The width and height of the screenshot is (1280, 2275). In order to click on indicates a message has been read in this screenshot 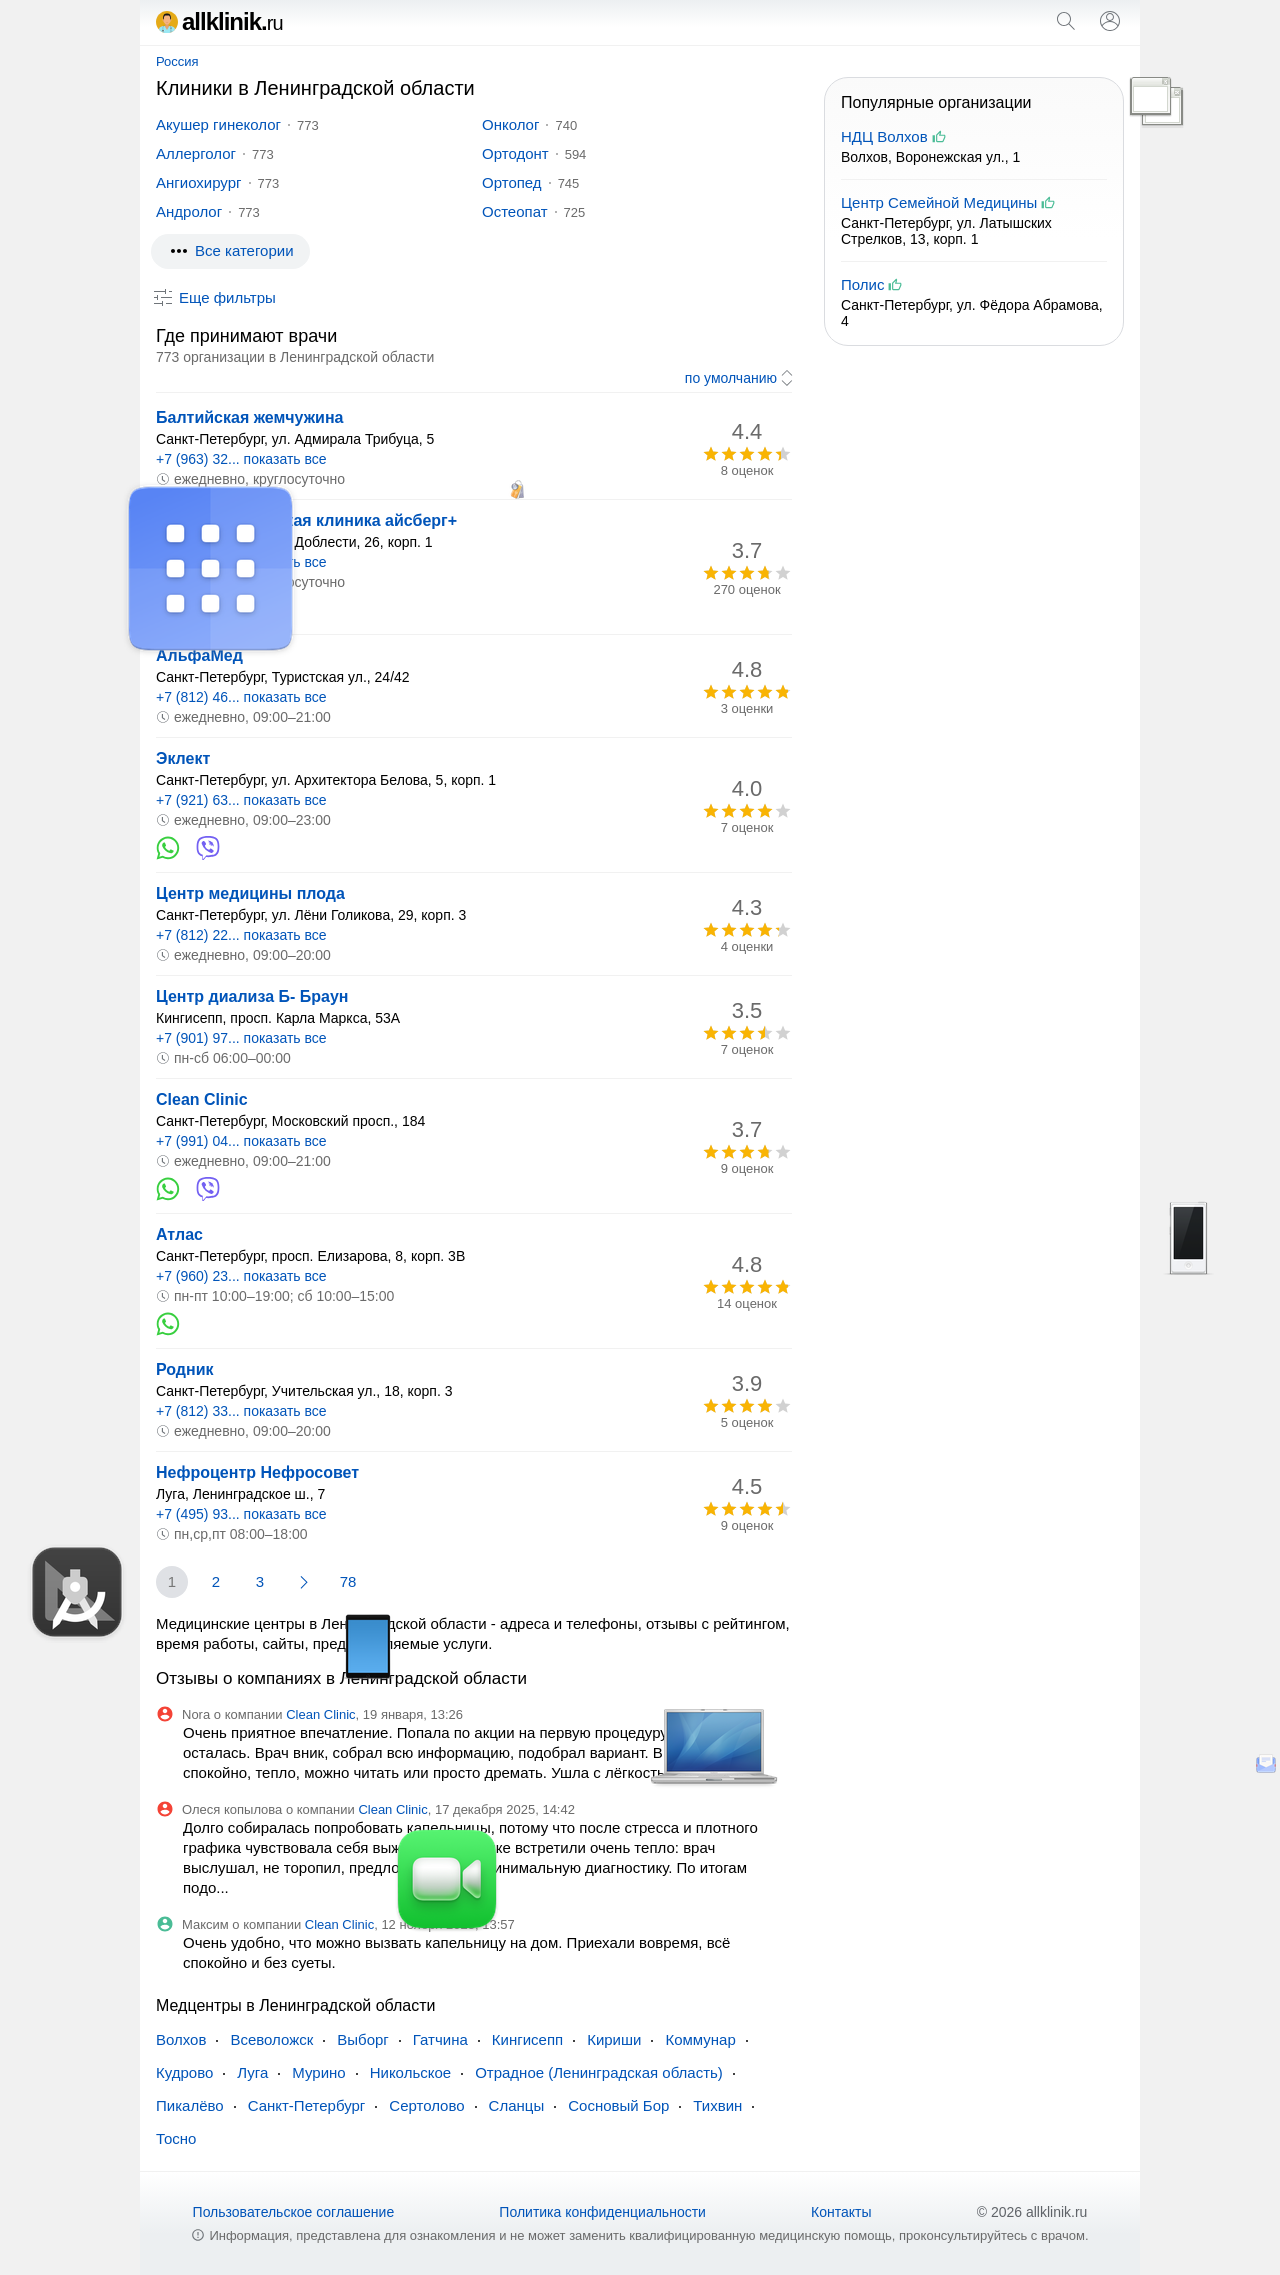, I will do `click(1266, 1764)`.